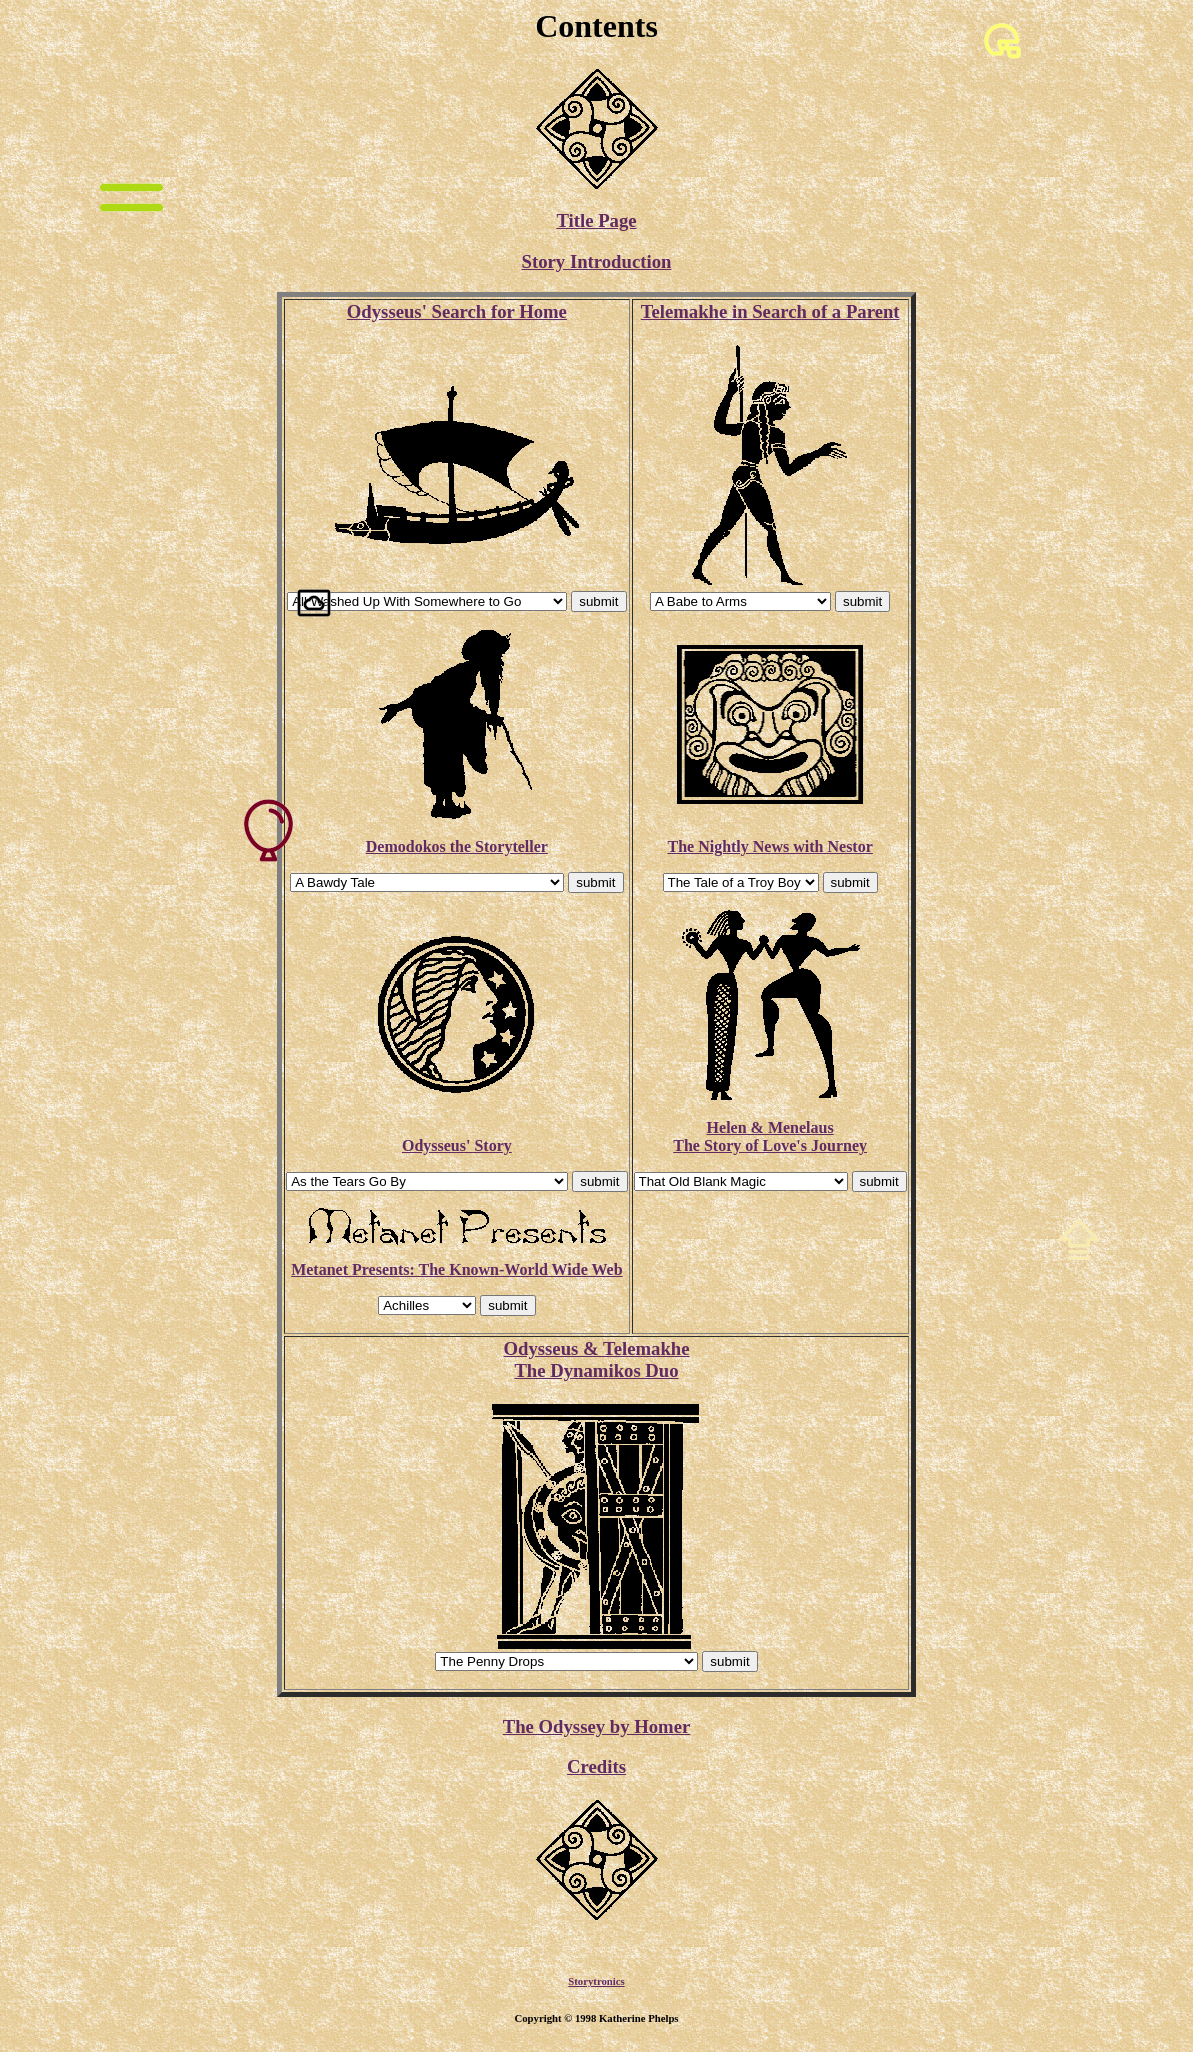  Describe the element at coordinates (268, 830) in the screenshot. I see `indicates a celebration or birthday event` at that location.